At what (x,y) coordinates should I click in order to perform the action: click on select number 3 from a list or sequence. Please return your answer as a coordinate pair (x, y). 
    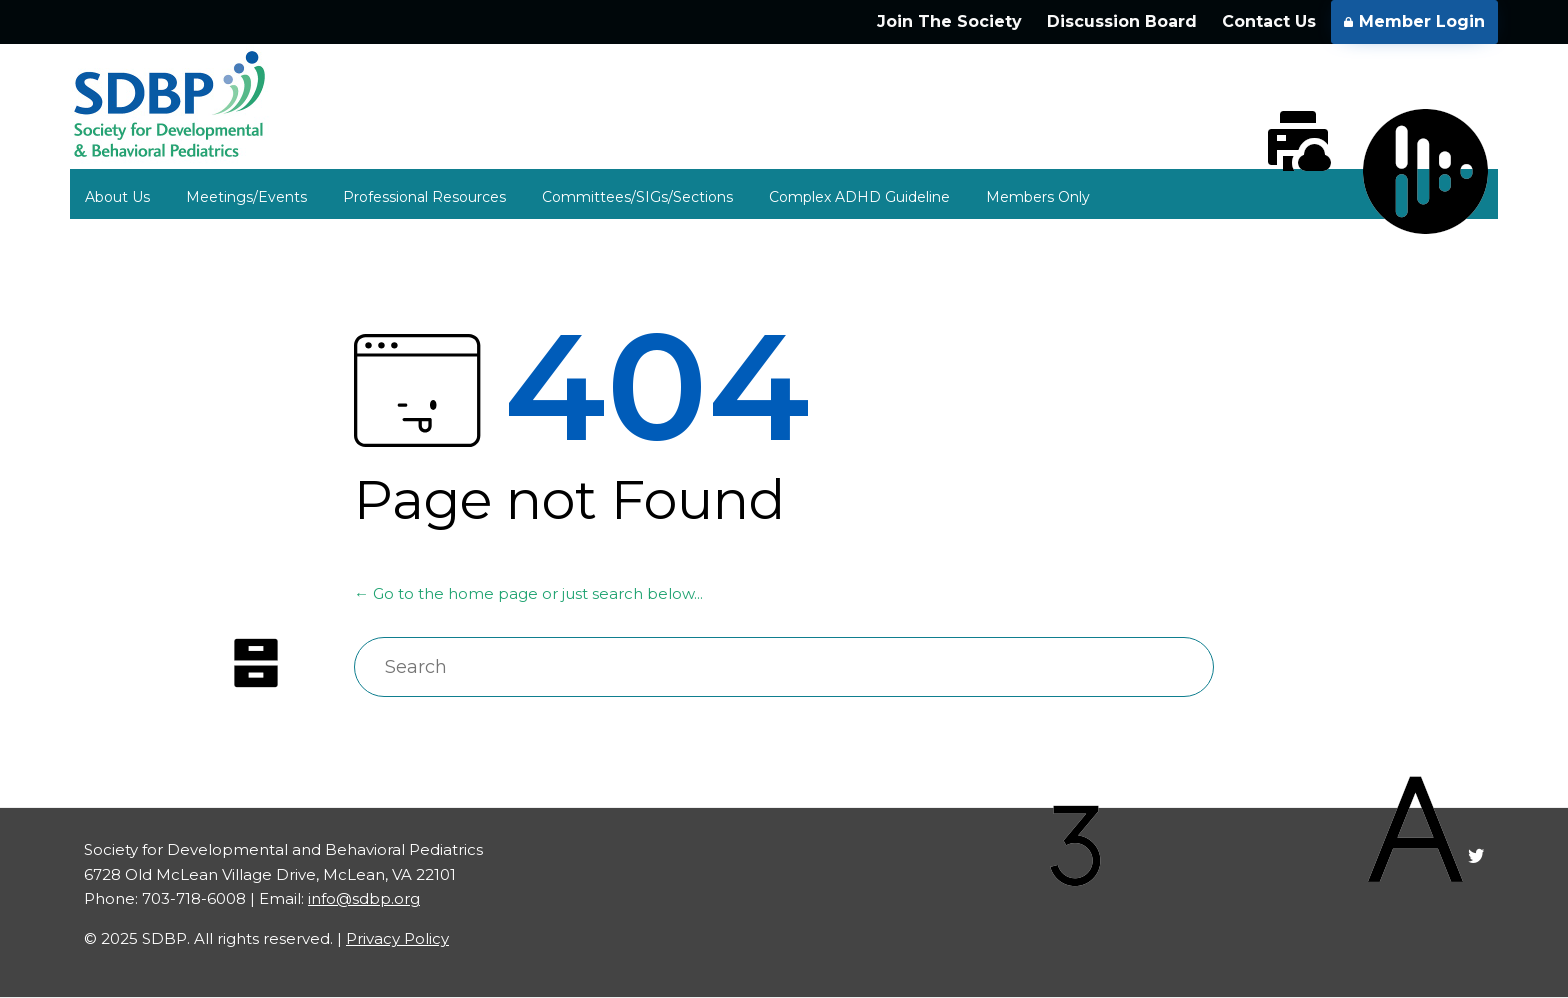
    Looking at the image, I should click on (1075, 845).